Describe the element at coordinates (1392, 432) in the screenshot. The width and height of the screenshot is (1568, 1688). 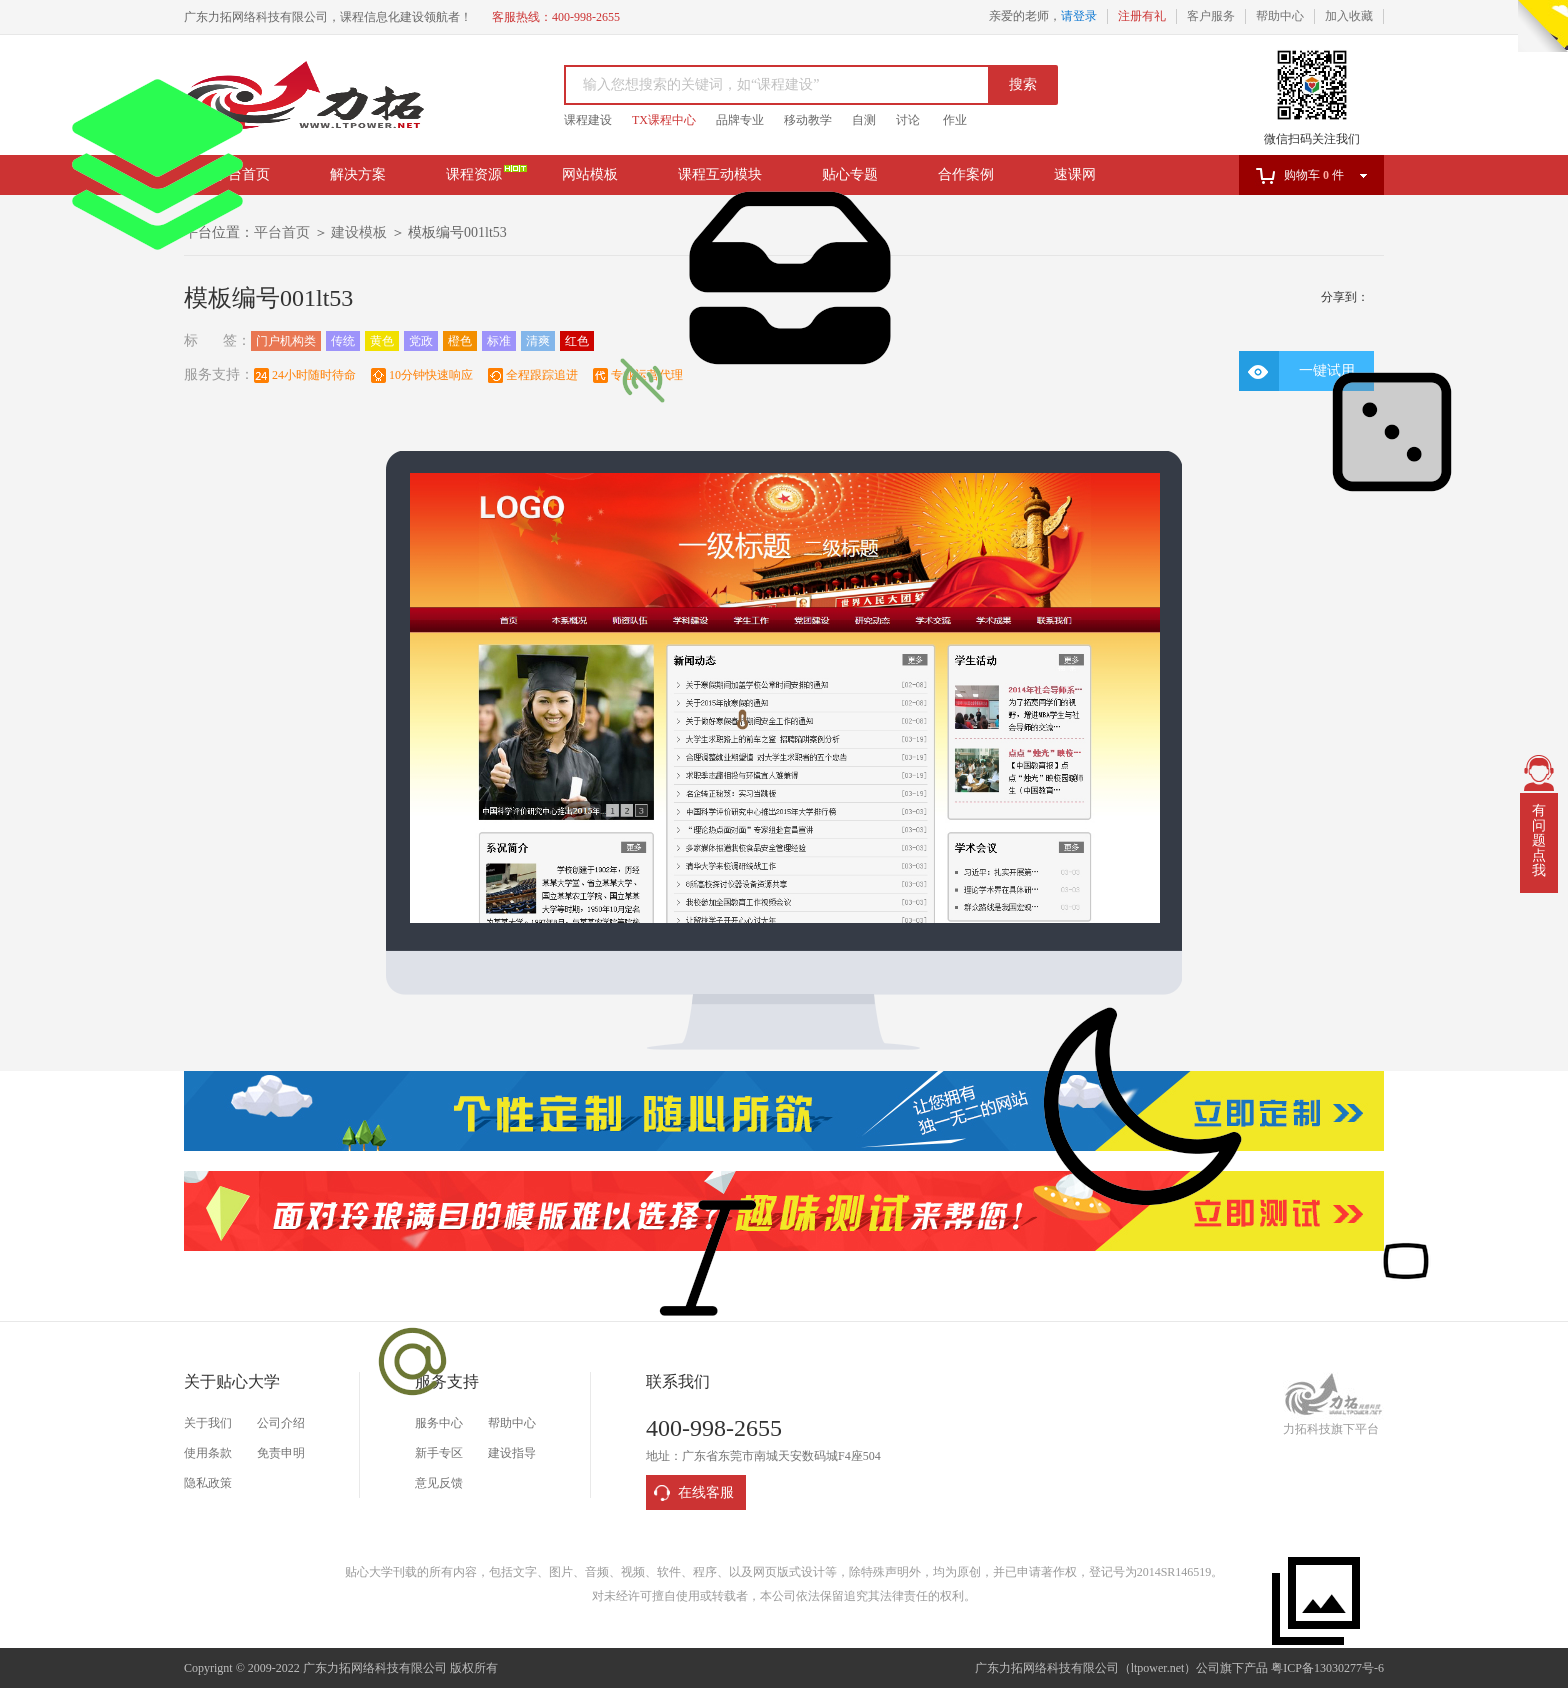
I see `roll dice or generate random number` at that location.